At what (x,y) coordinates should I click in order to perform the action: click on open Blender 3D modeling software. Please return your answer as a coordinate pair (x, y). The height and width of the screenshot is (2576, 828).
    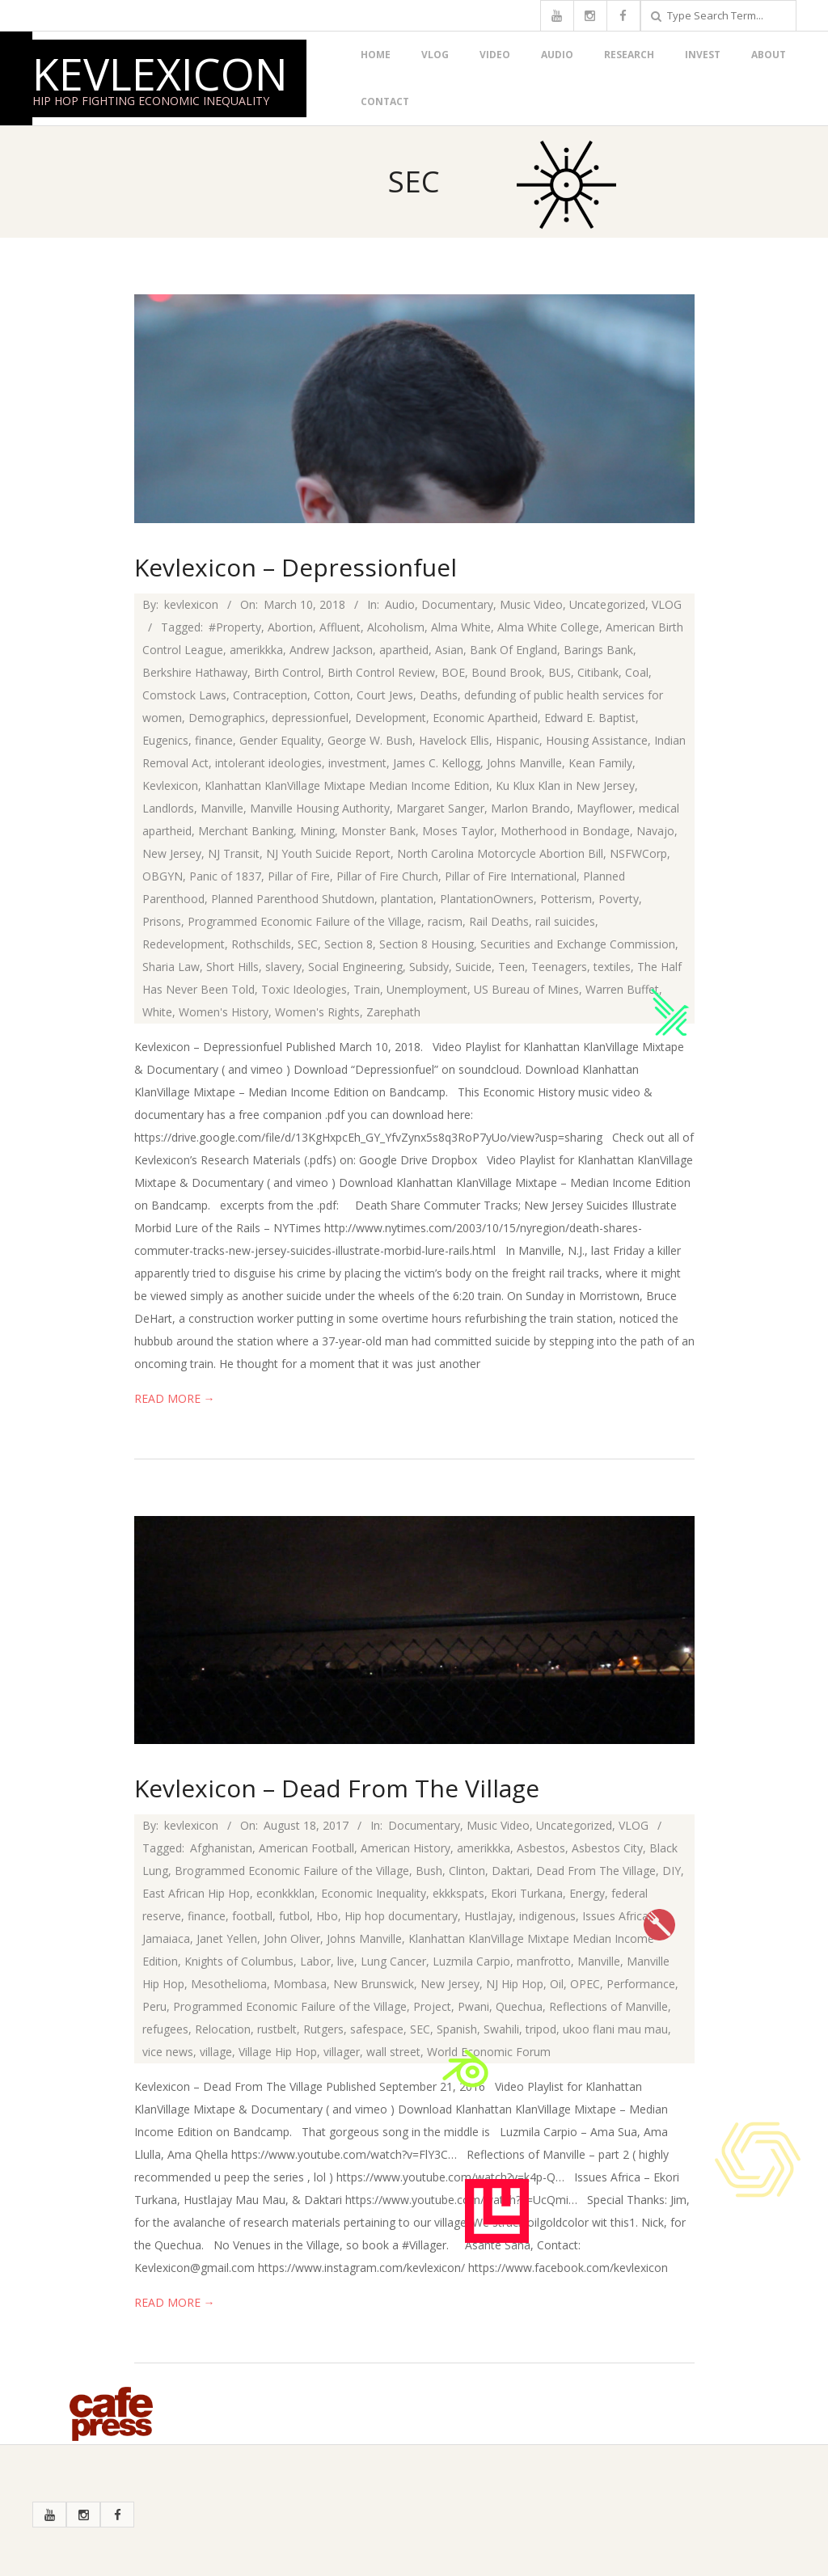
    Looking at the image, I should click on (465, 2069).